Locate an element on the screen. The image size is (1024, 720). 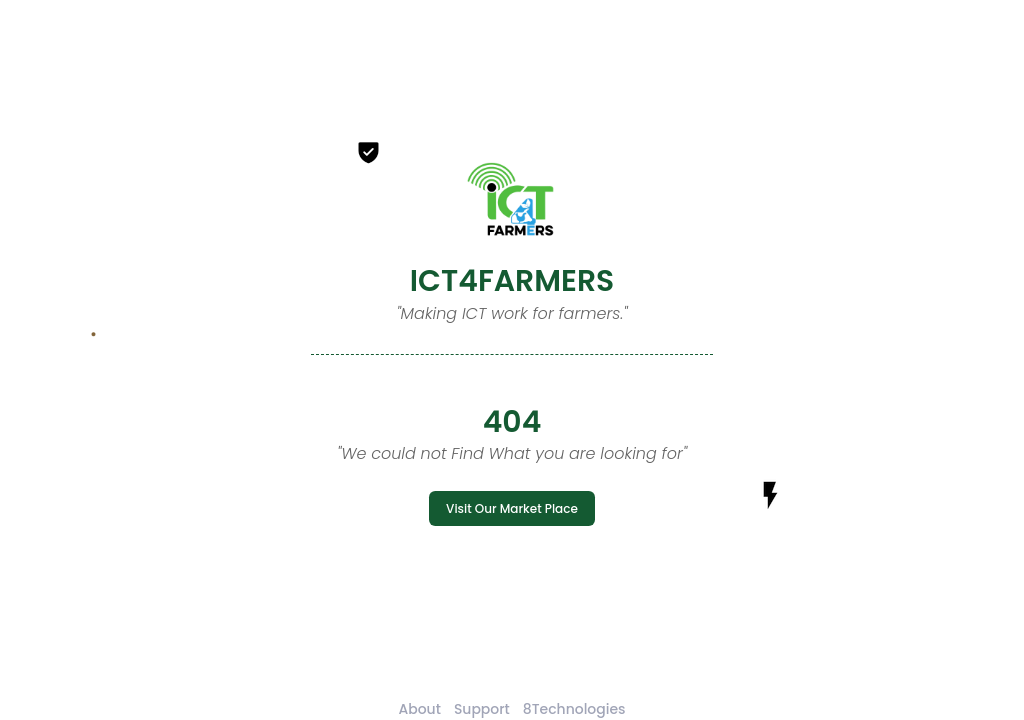
turn on camera flash is located at coordinates (770, 495).